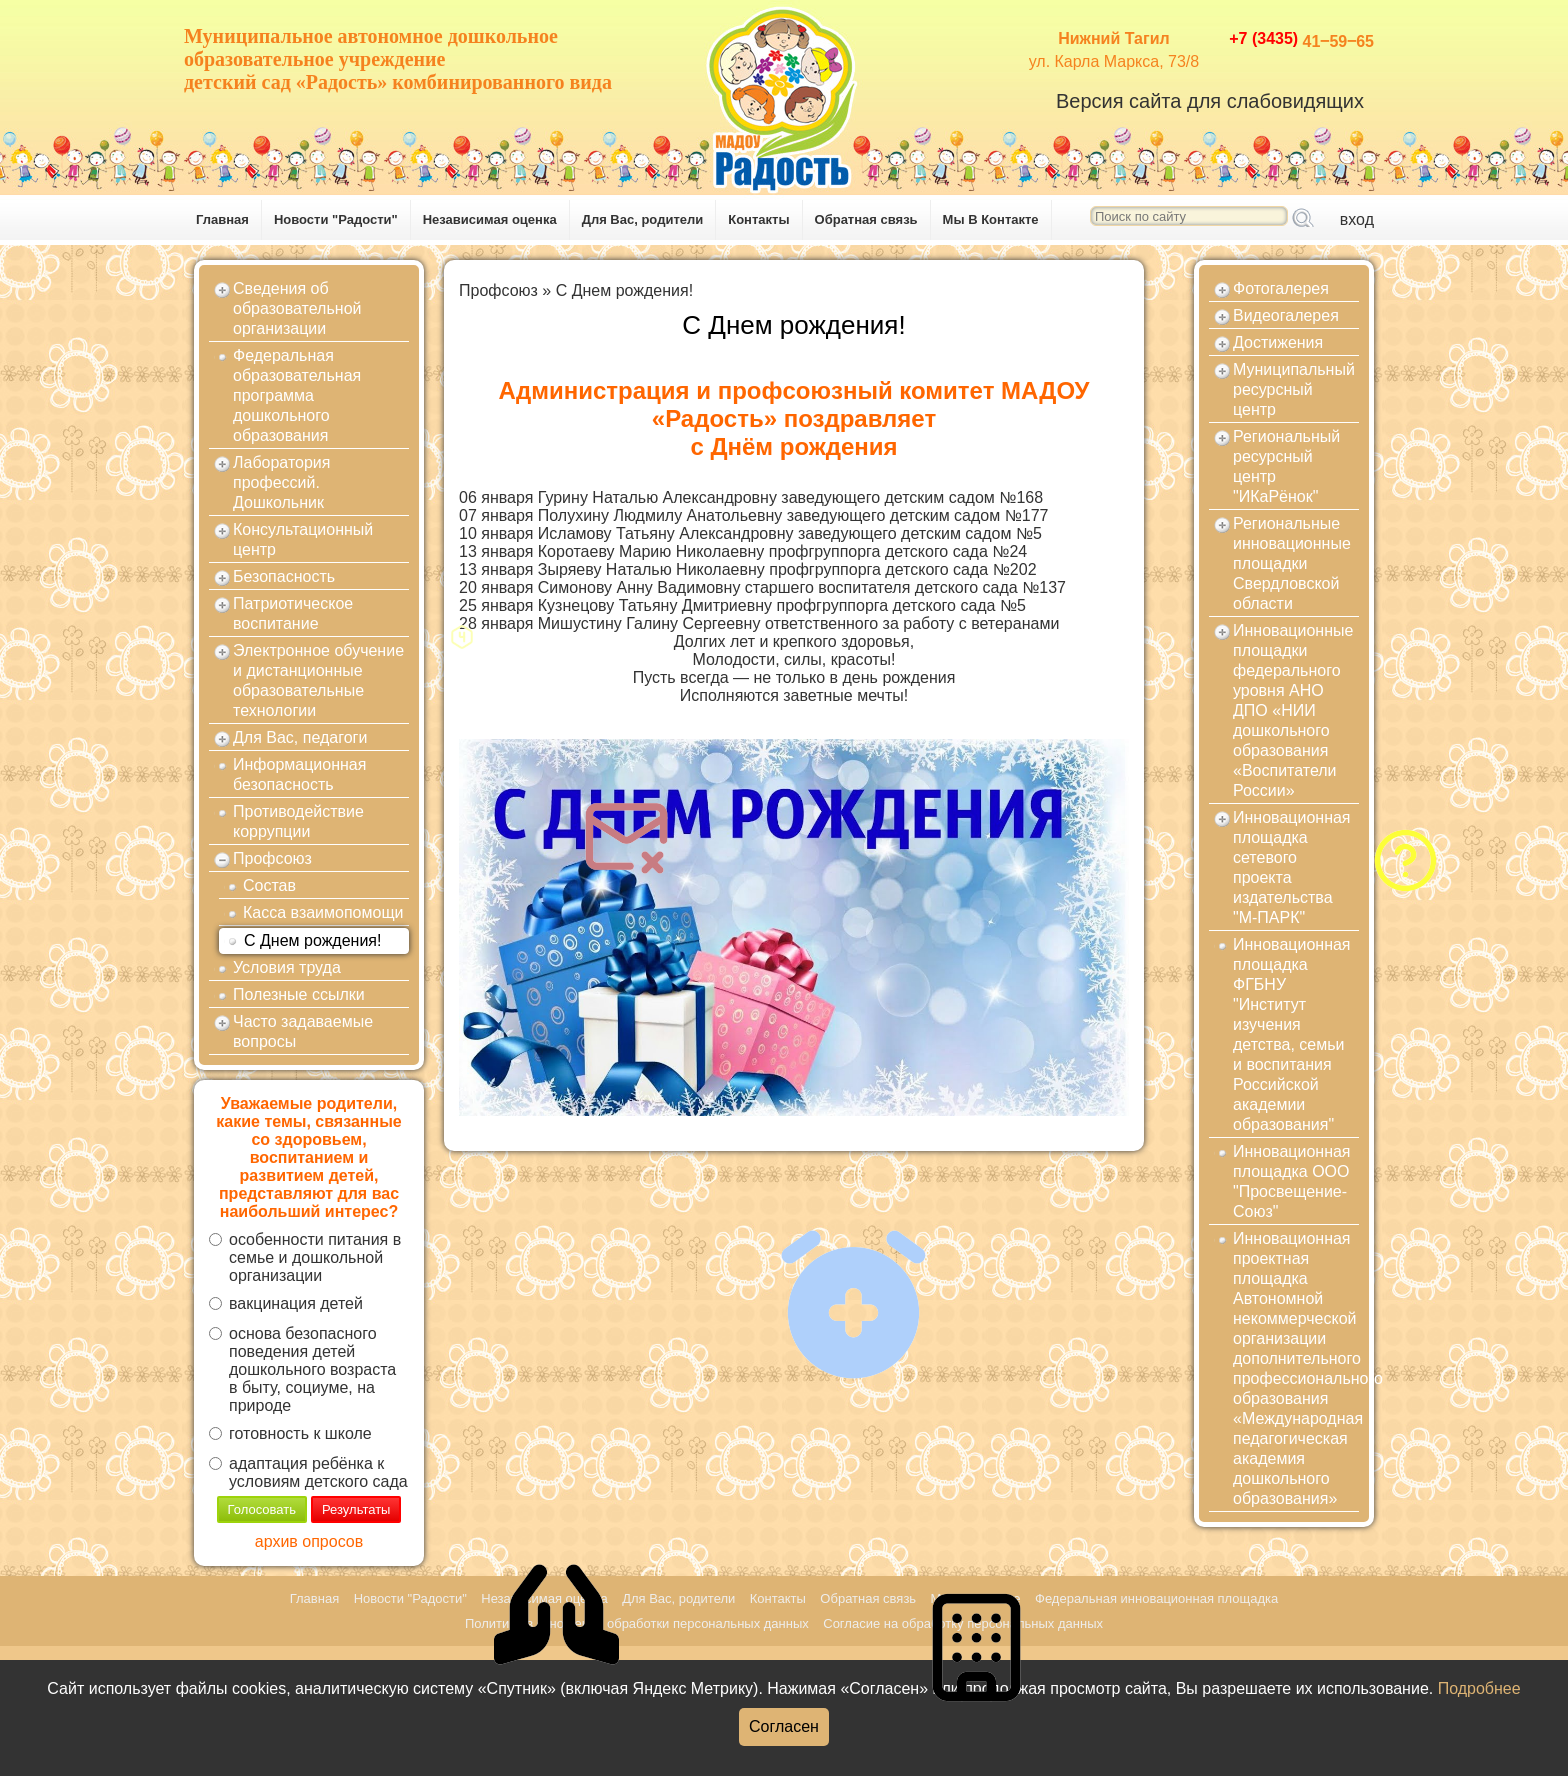  I want to click on add a new alarm, so click(853, 1304).